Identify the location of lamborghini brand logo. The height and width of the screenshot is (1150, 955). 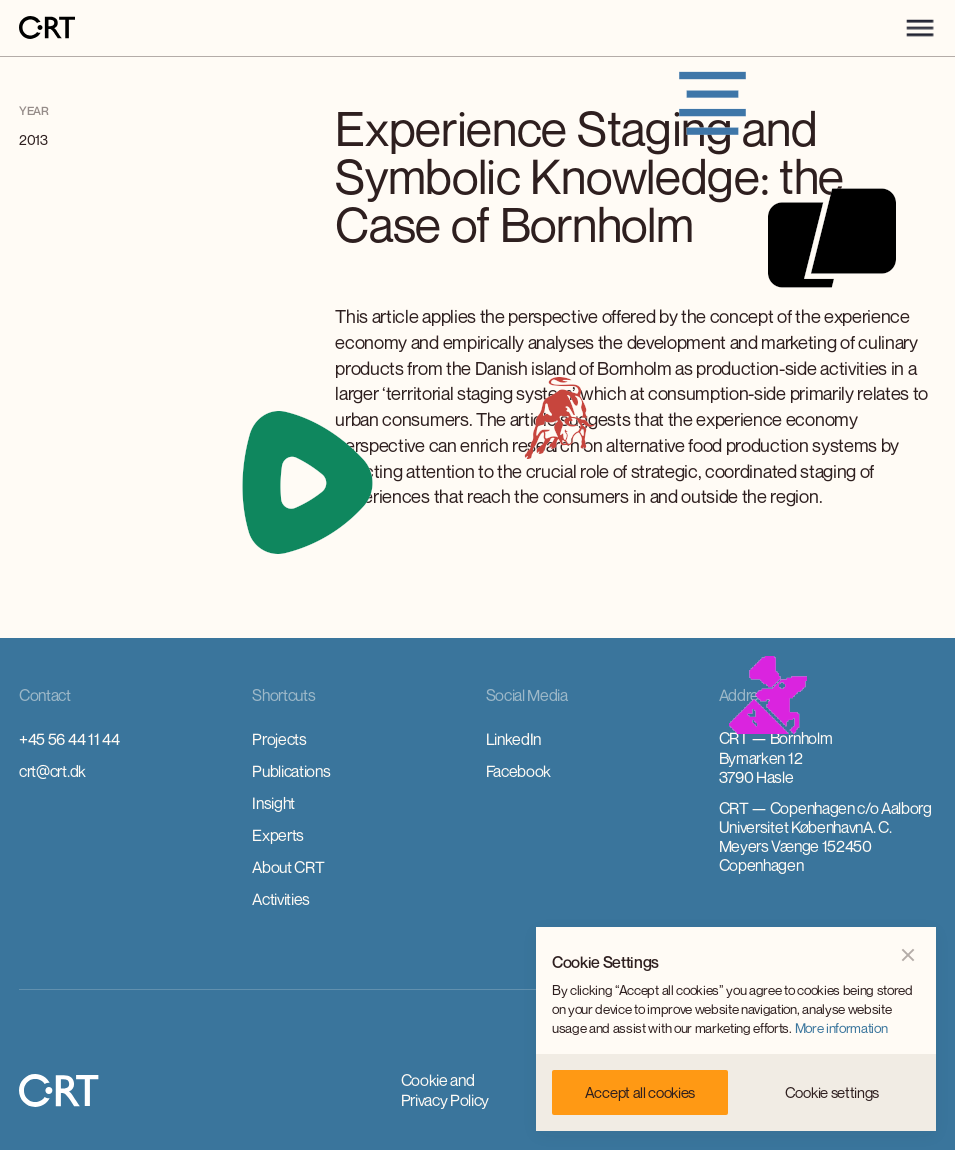
(560, 418).